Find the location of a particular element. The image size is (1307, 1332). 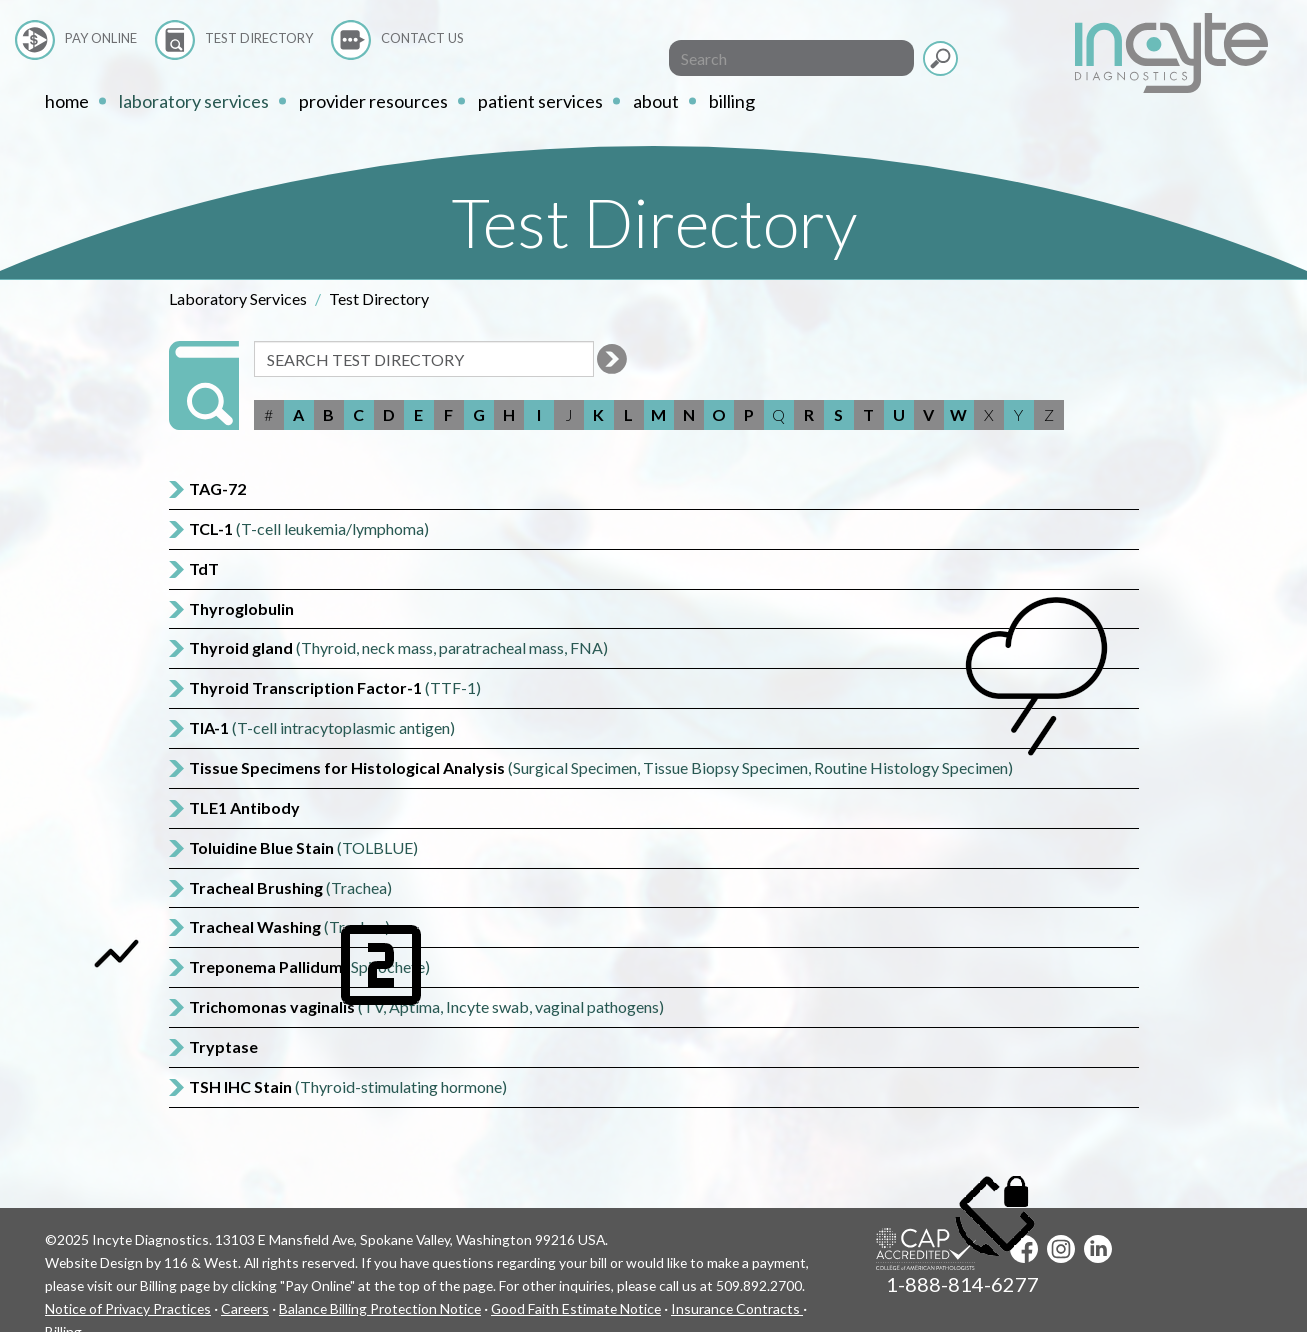

current weather conditions: rain is located at coordinates (1036, 673).